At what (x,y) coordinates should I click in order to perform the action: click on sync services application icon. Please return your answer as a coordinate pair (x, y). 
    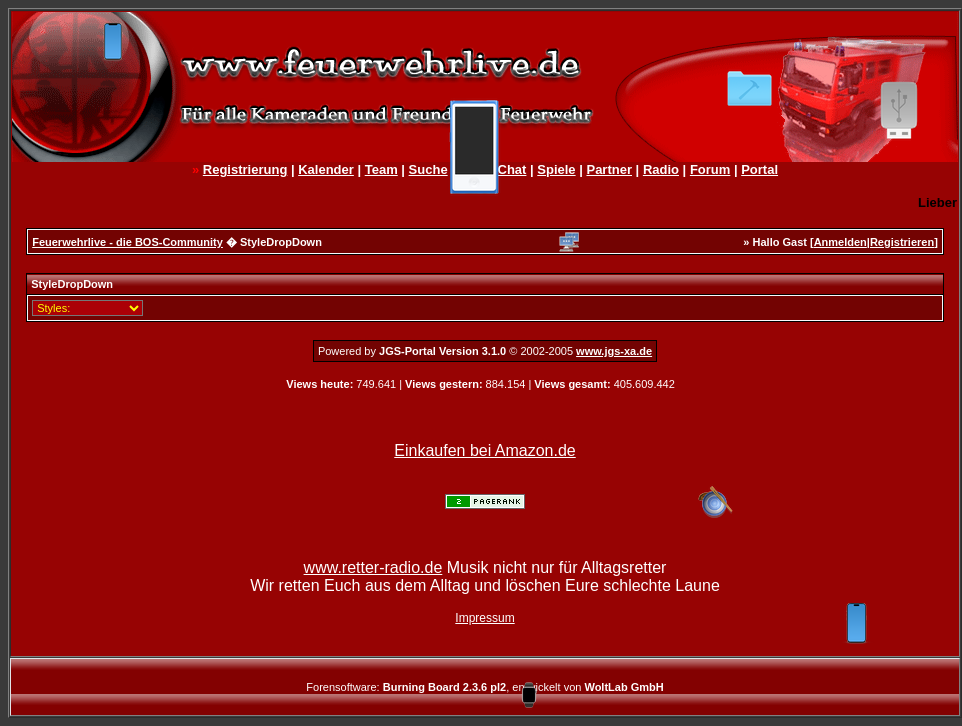
    Looking at the image, I should click on (715, 501).